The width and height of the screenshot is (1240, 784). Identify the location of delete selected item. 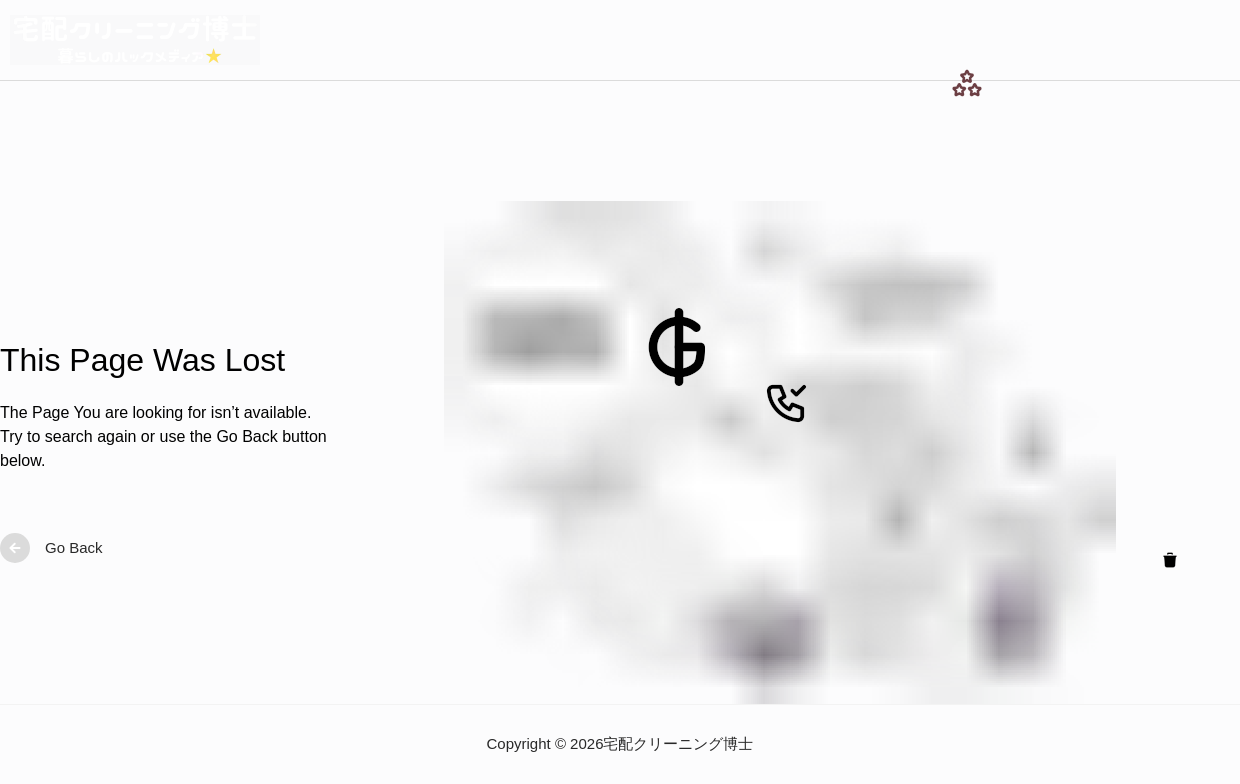
(1170, 560).